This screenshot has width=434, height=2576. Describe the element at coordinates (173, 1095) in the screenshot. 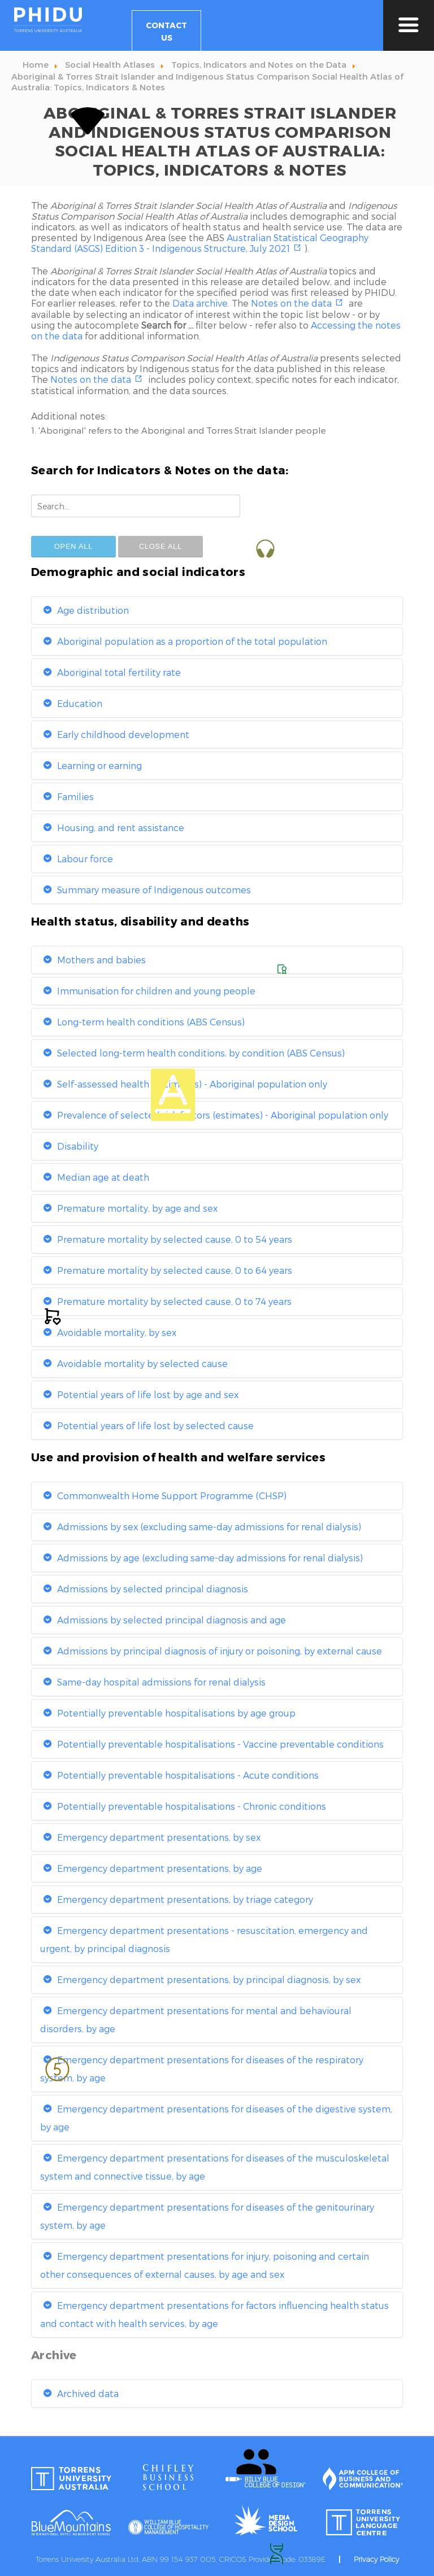

I see `apply underline formatting to text` at that location.